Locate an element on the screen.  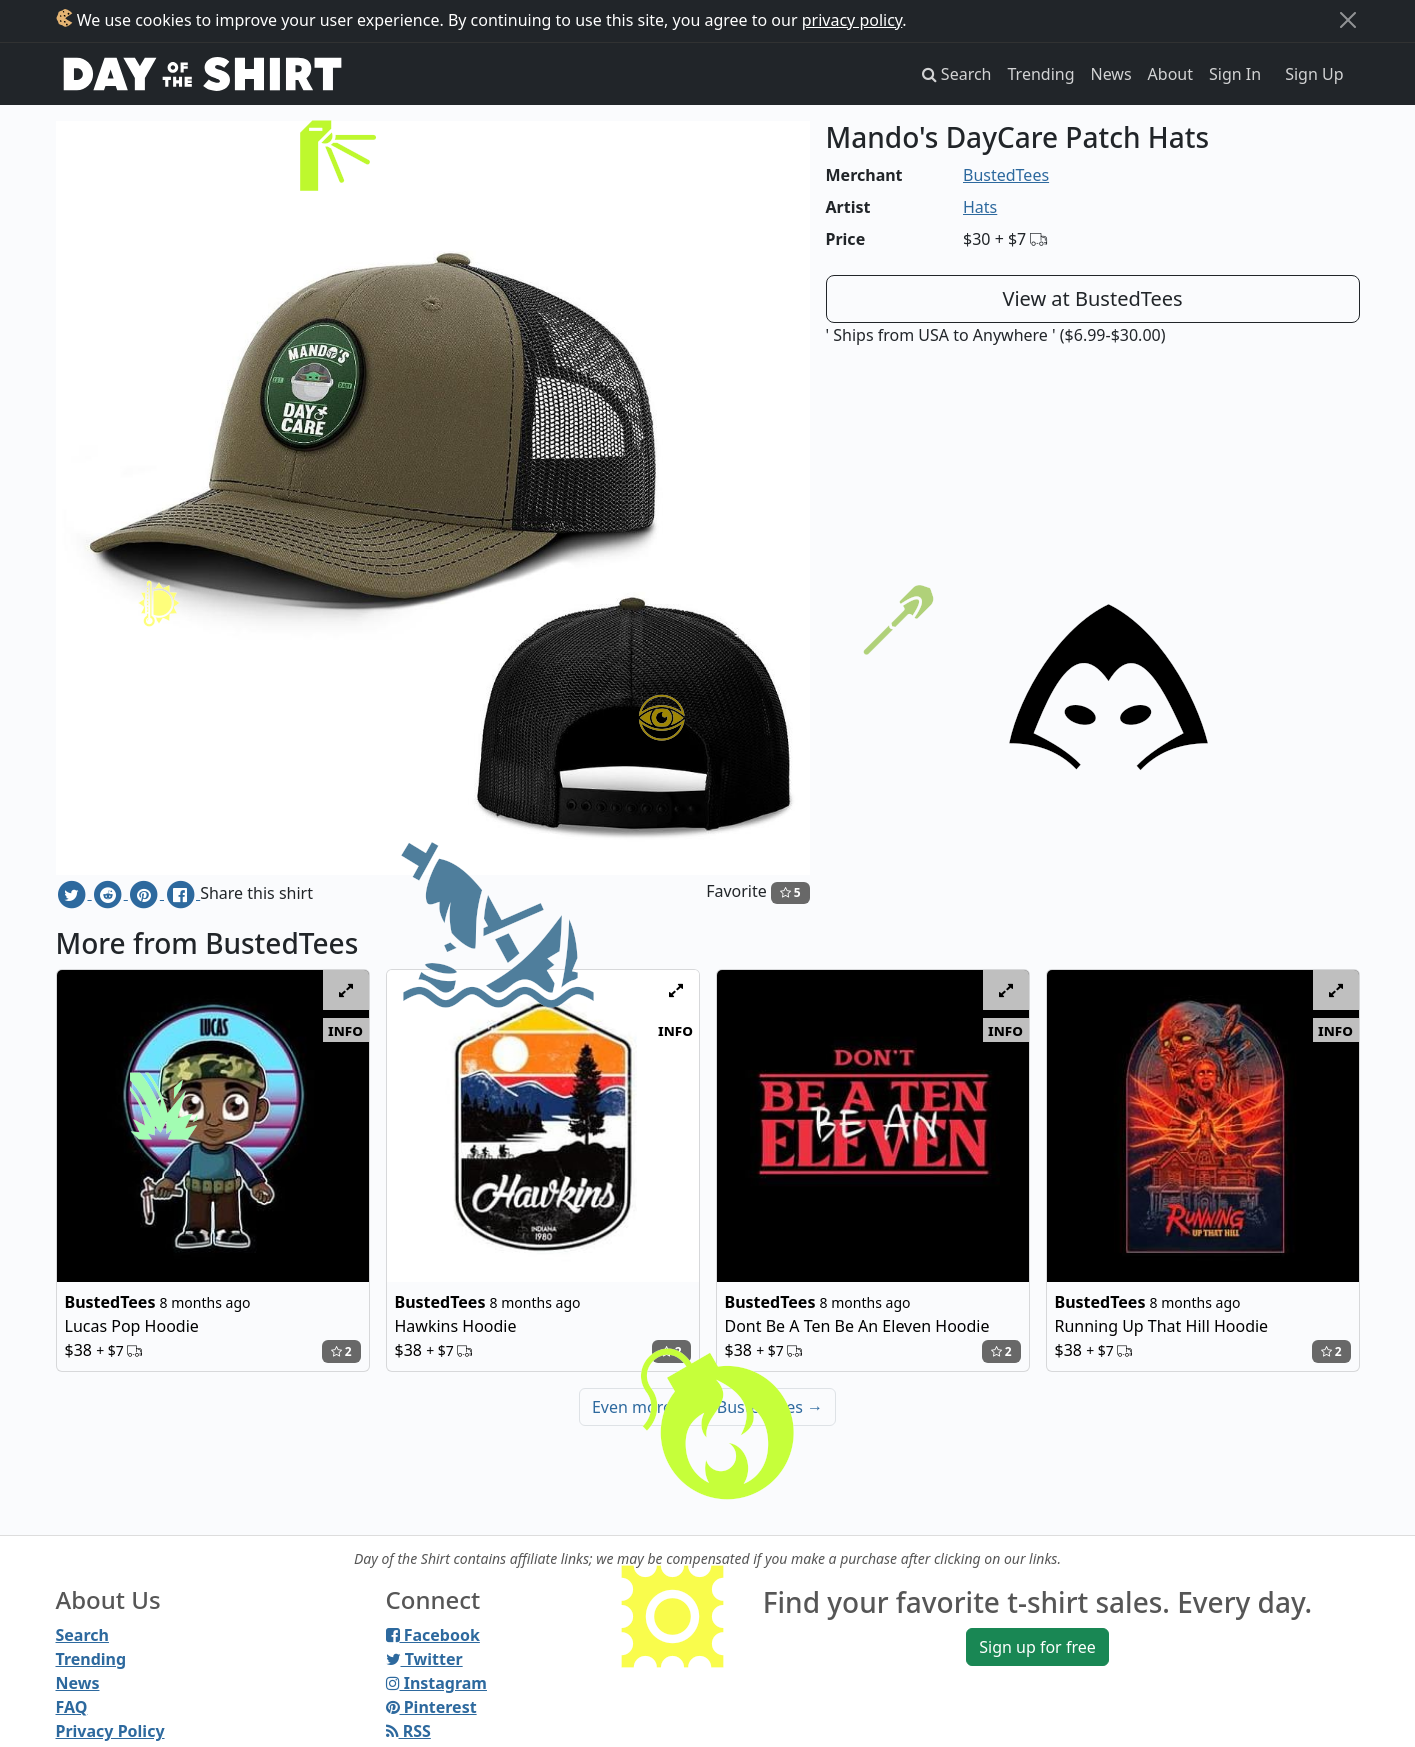
indicates fall damage or impact event is located at coordinates (163, 1106).